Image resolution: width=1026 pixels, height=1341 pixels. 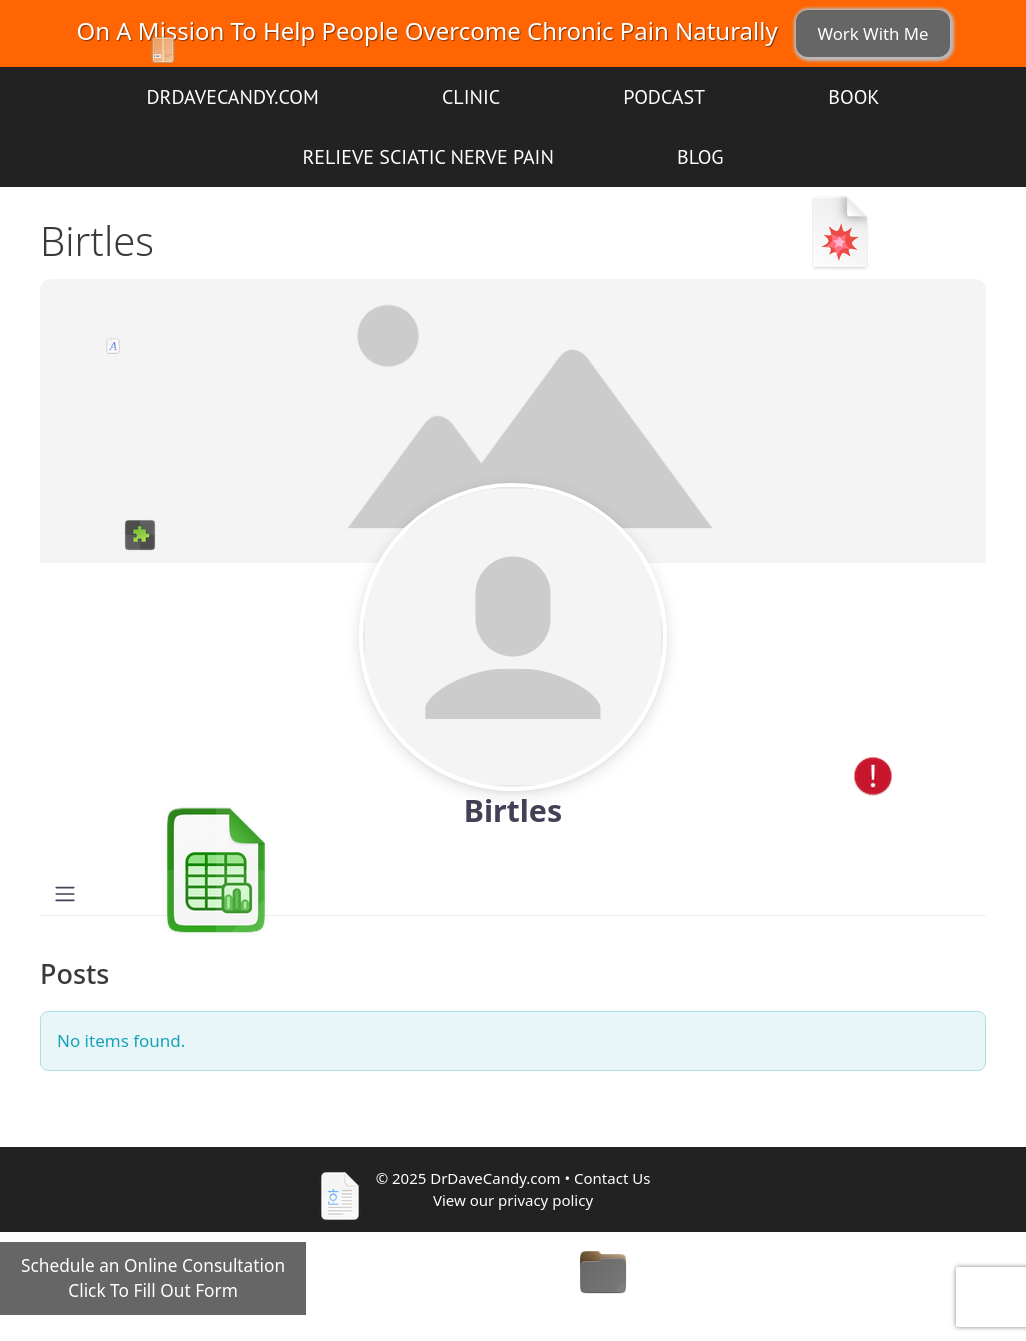 What do you see at coordinates (873, 776) in the screenshot?
I see `indicates a critical error or dangerous action` at bounding box center [873, 776].